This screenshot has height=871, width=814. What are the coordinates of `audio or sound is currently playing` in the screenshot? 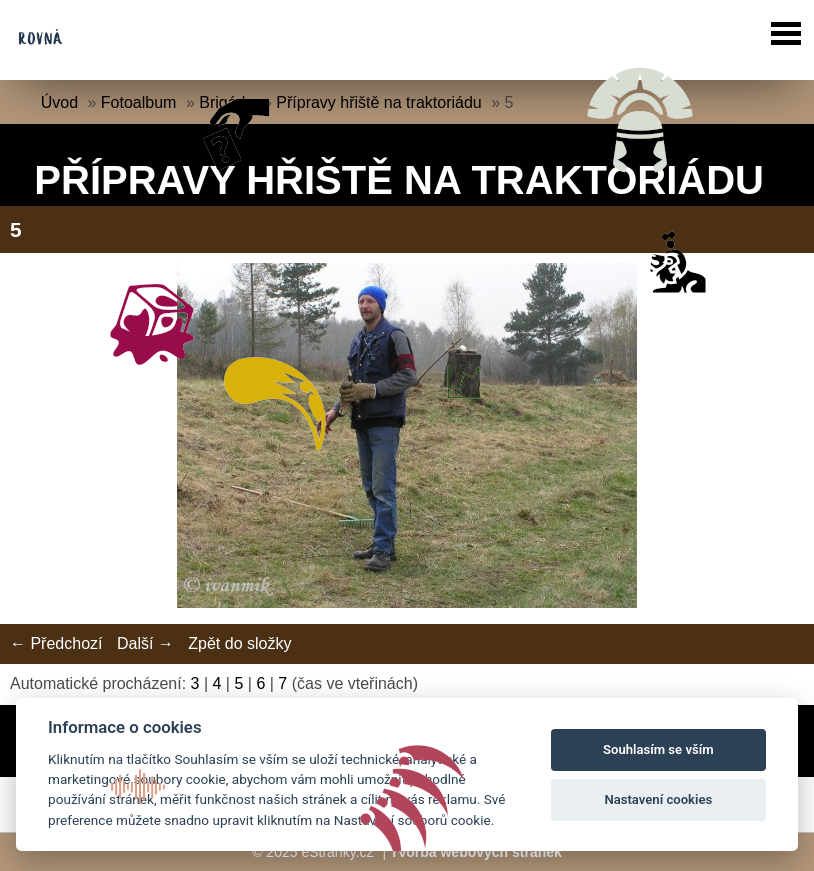 It's located at (138, 787).